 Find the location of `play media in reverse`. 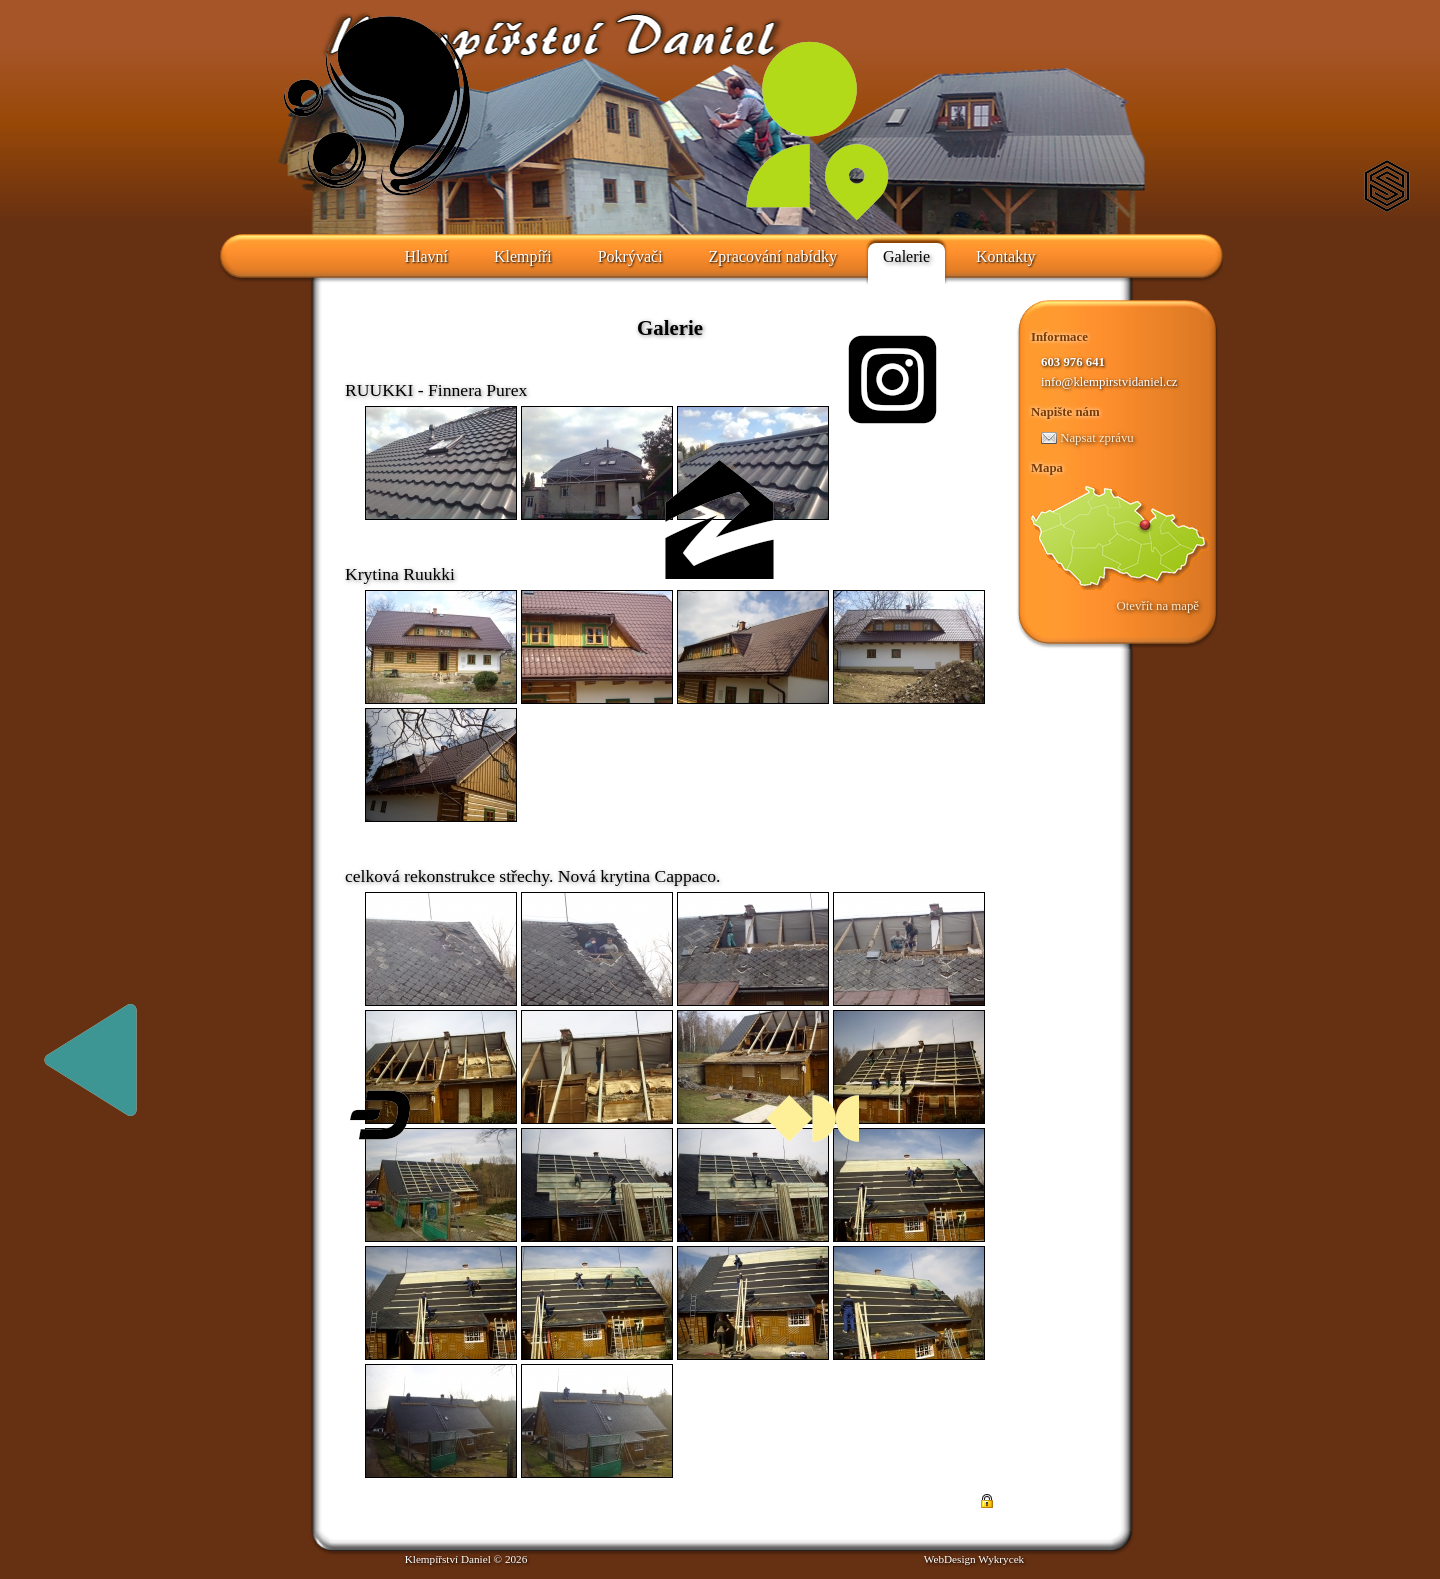

play media in reverse is located at coordinates (100, 1060).